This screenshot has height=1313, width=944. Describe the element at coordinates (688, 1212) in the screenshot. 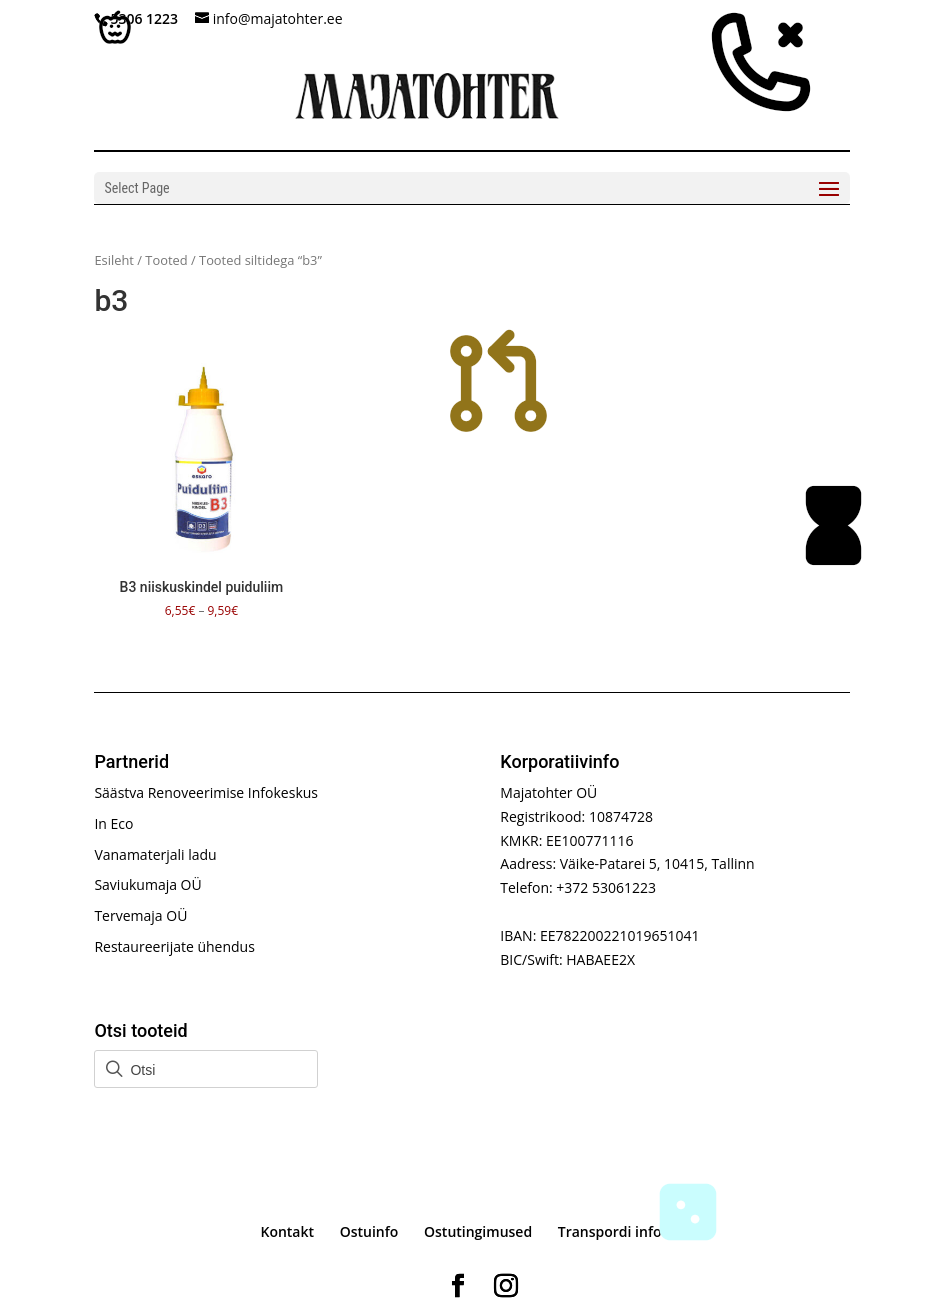

I see `roll dice or generate random number` at that location.